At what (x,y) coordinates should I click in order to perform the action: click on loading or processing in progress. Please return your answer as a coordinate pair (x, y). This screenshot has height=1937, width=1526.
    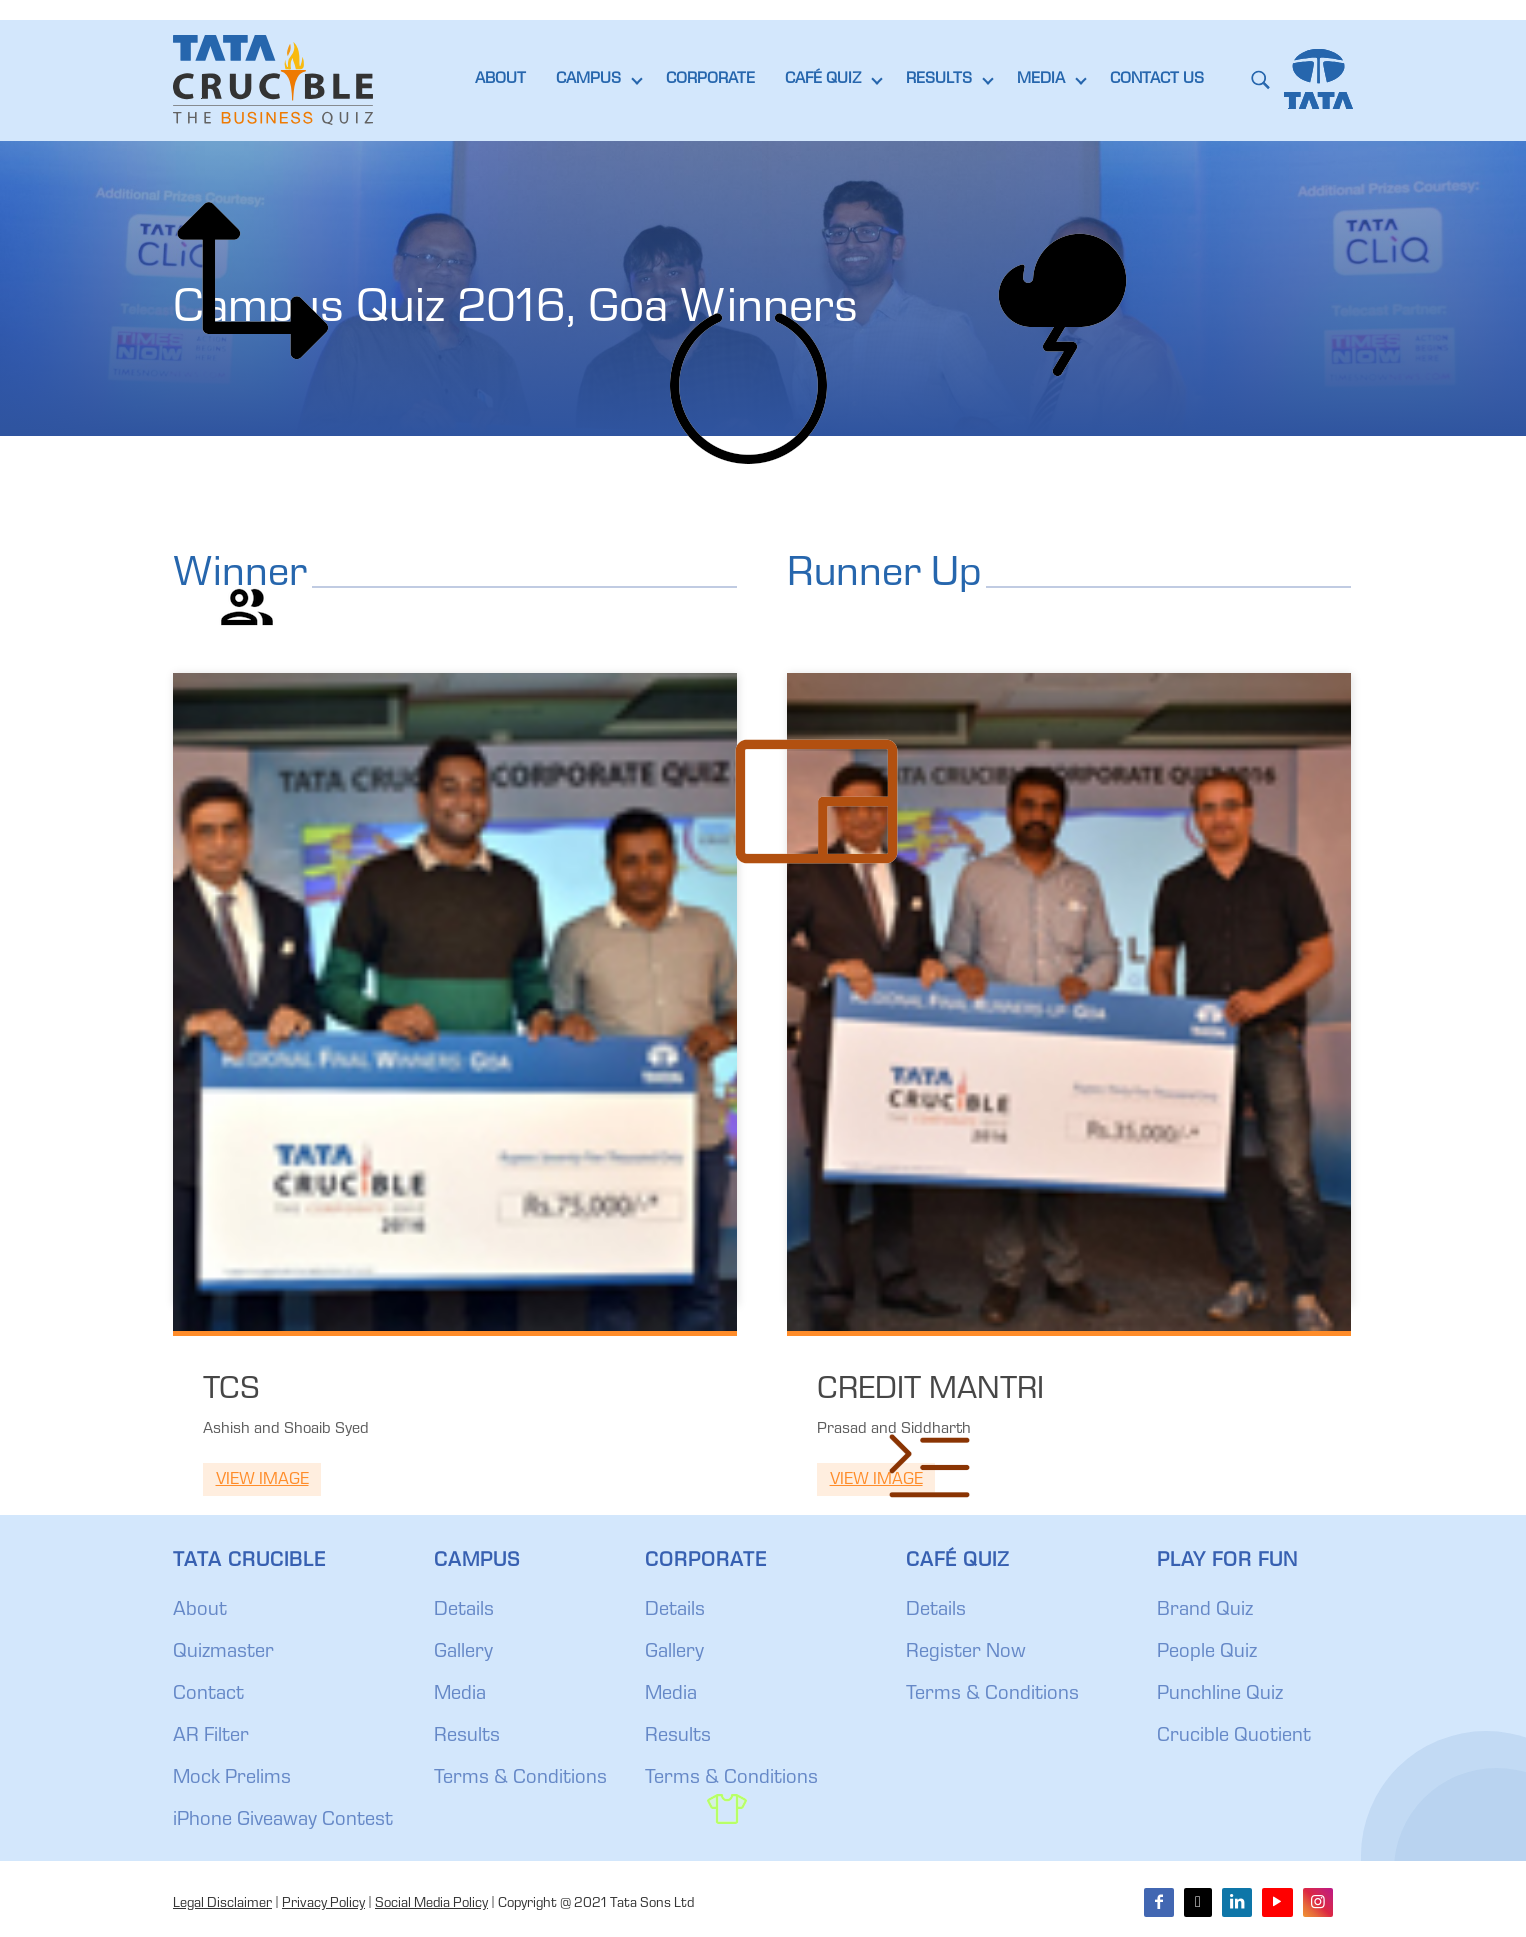
    Looking at the image, I should click on (748, 385).